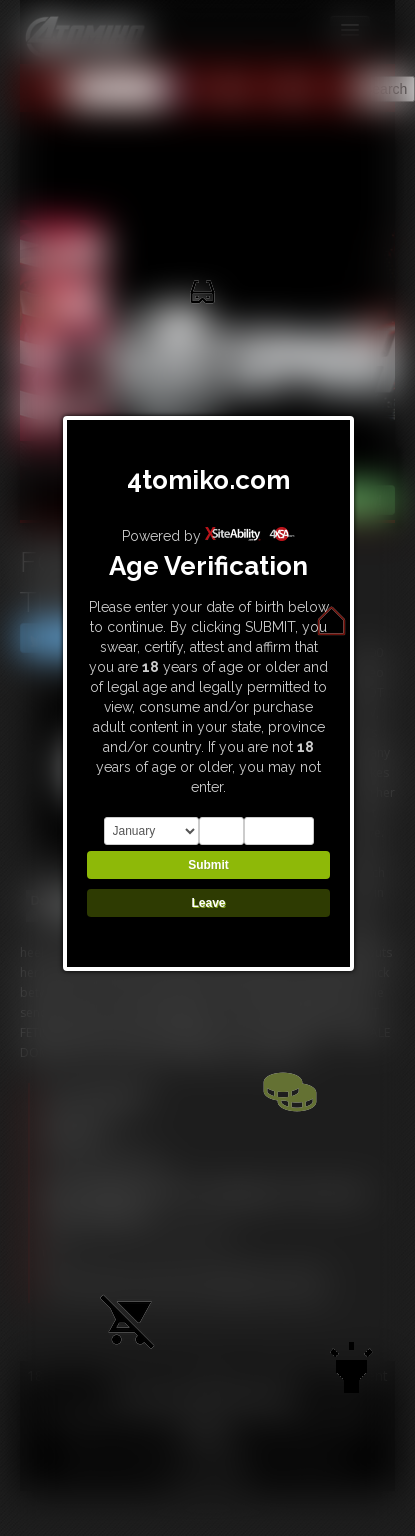  What do you see at coordinates (331, 621) in the screenshot?
I see `navigate to home screen` at bounding box center [331, 621].